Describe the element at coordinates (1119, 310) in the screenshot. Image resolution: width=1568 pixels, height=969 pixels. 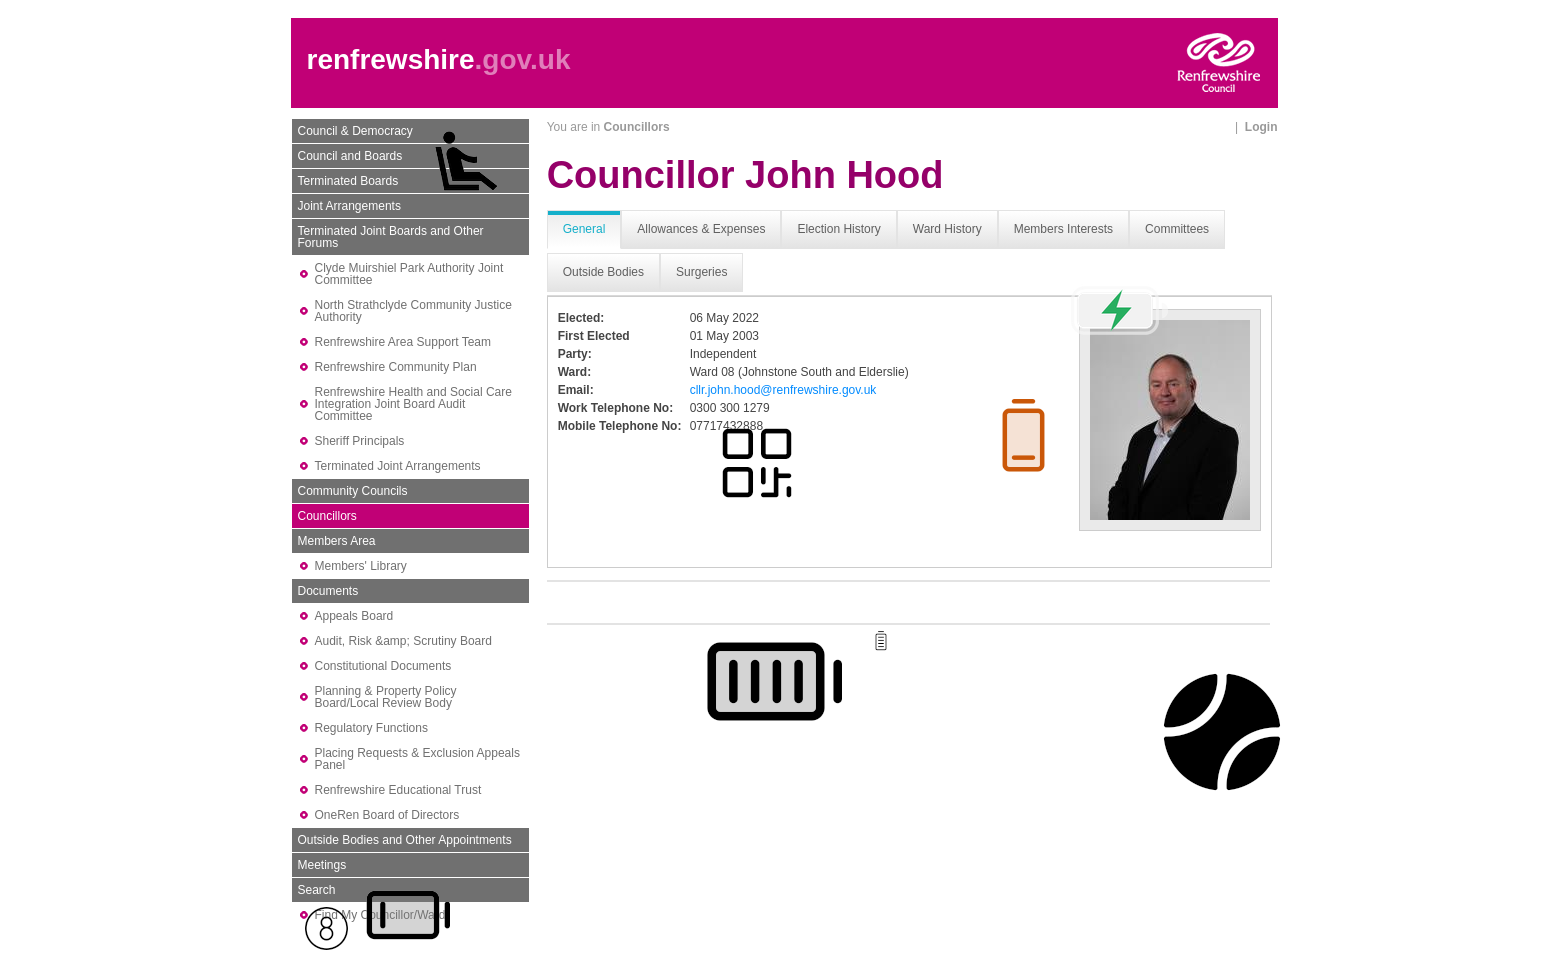
I see `battery fully charged and connected to power` at that location.